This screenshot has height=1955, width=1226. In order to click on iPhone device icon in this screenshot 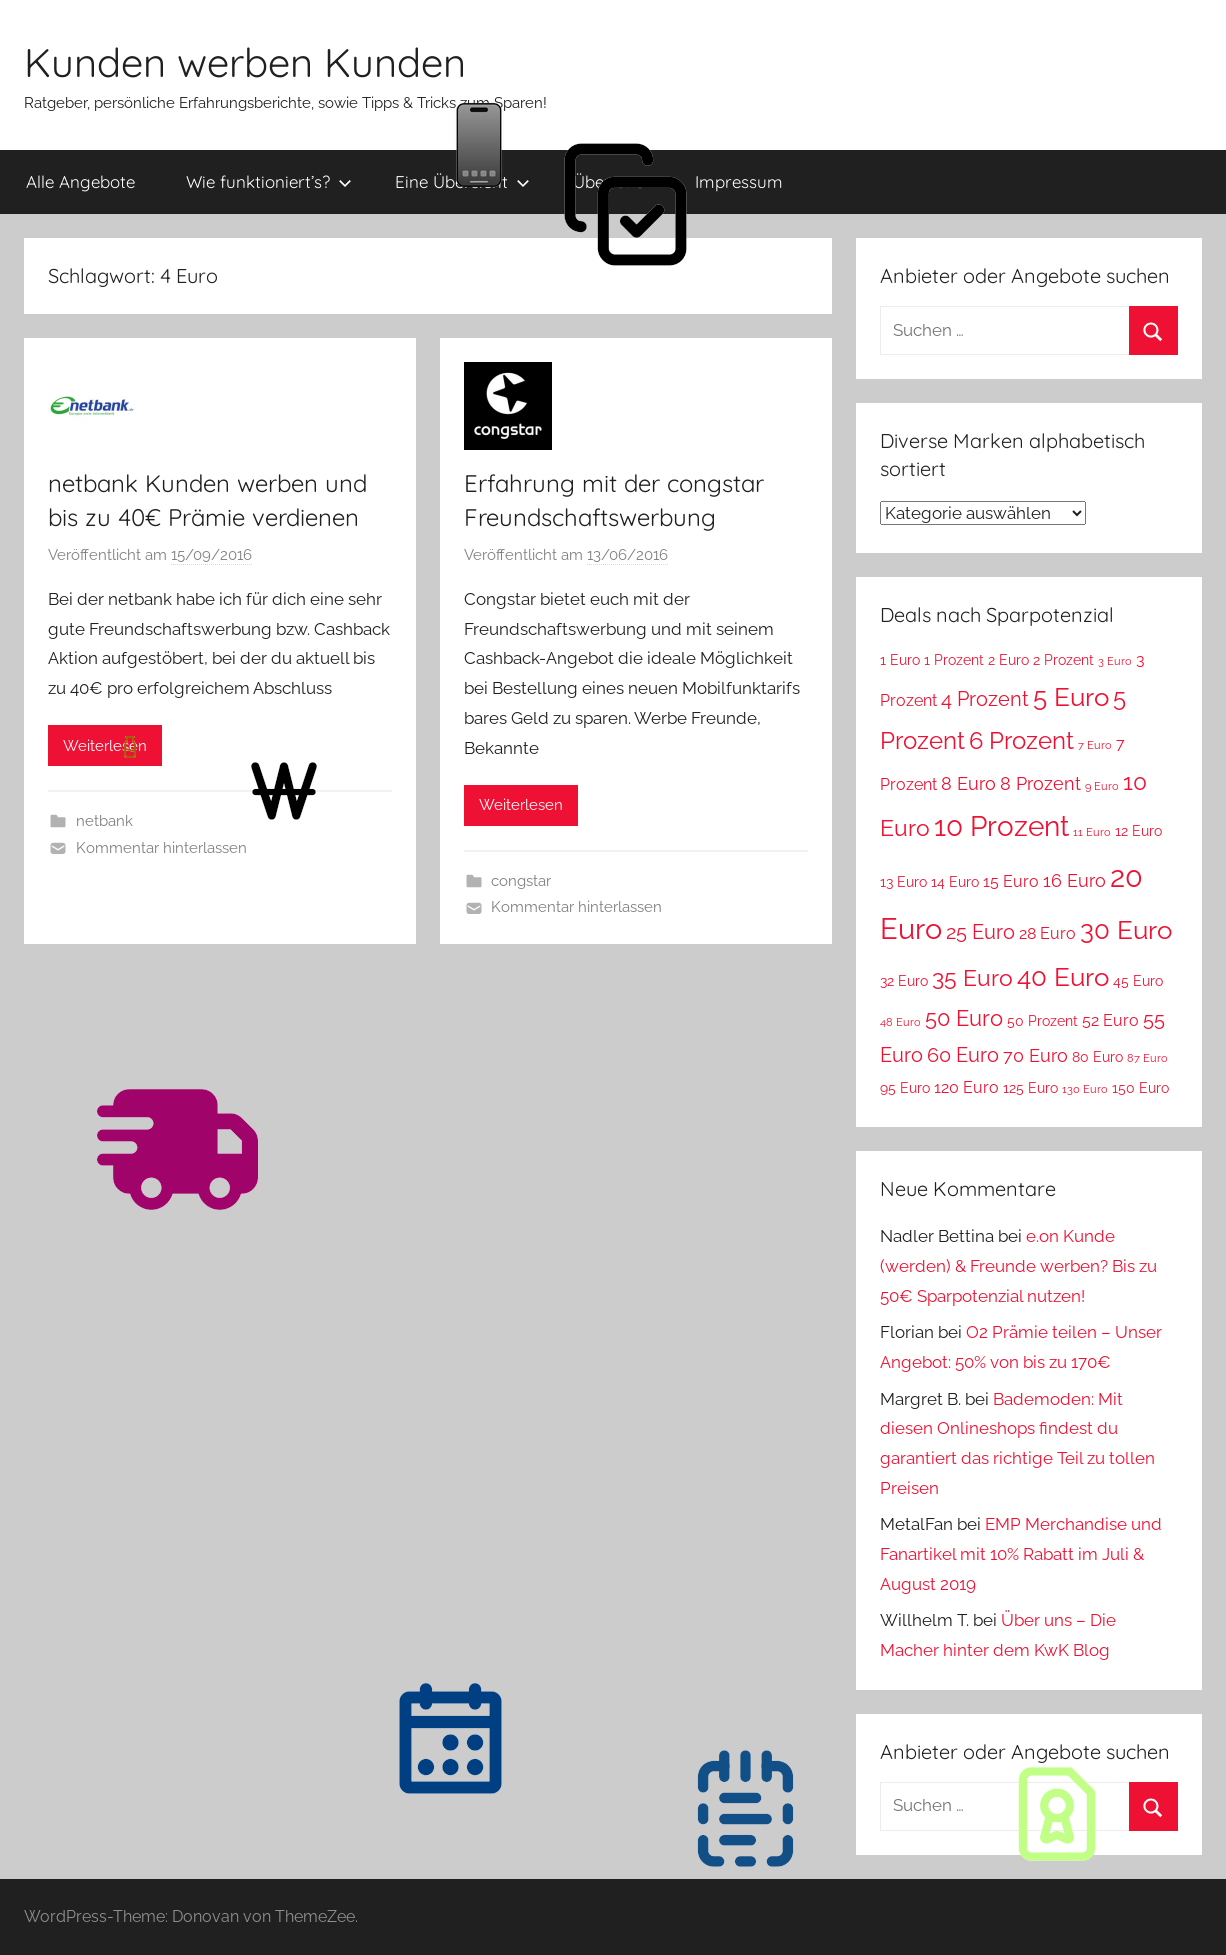, I will do `click(479, 145)`.